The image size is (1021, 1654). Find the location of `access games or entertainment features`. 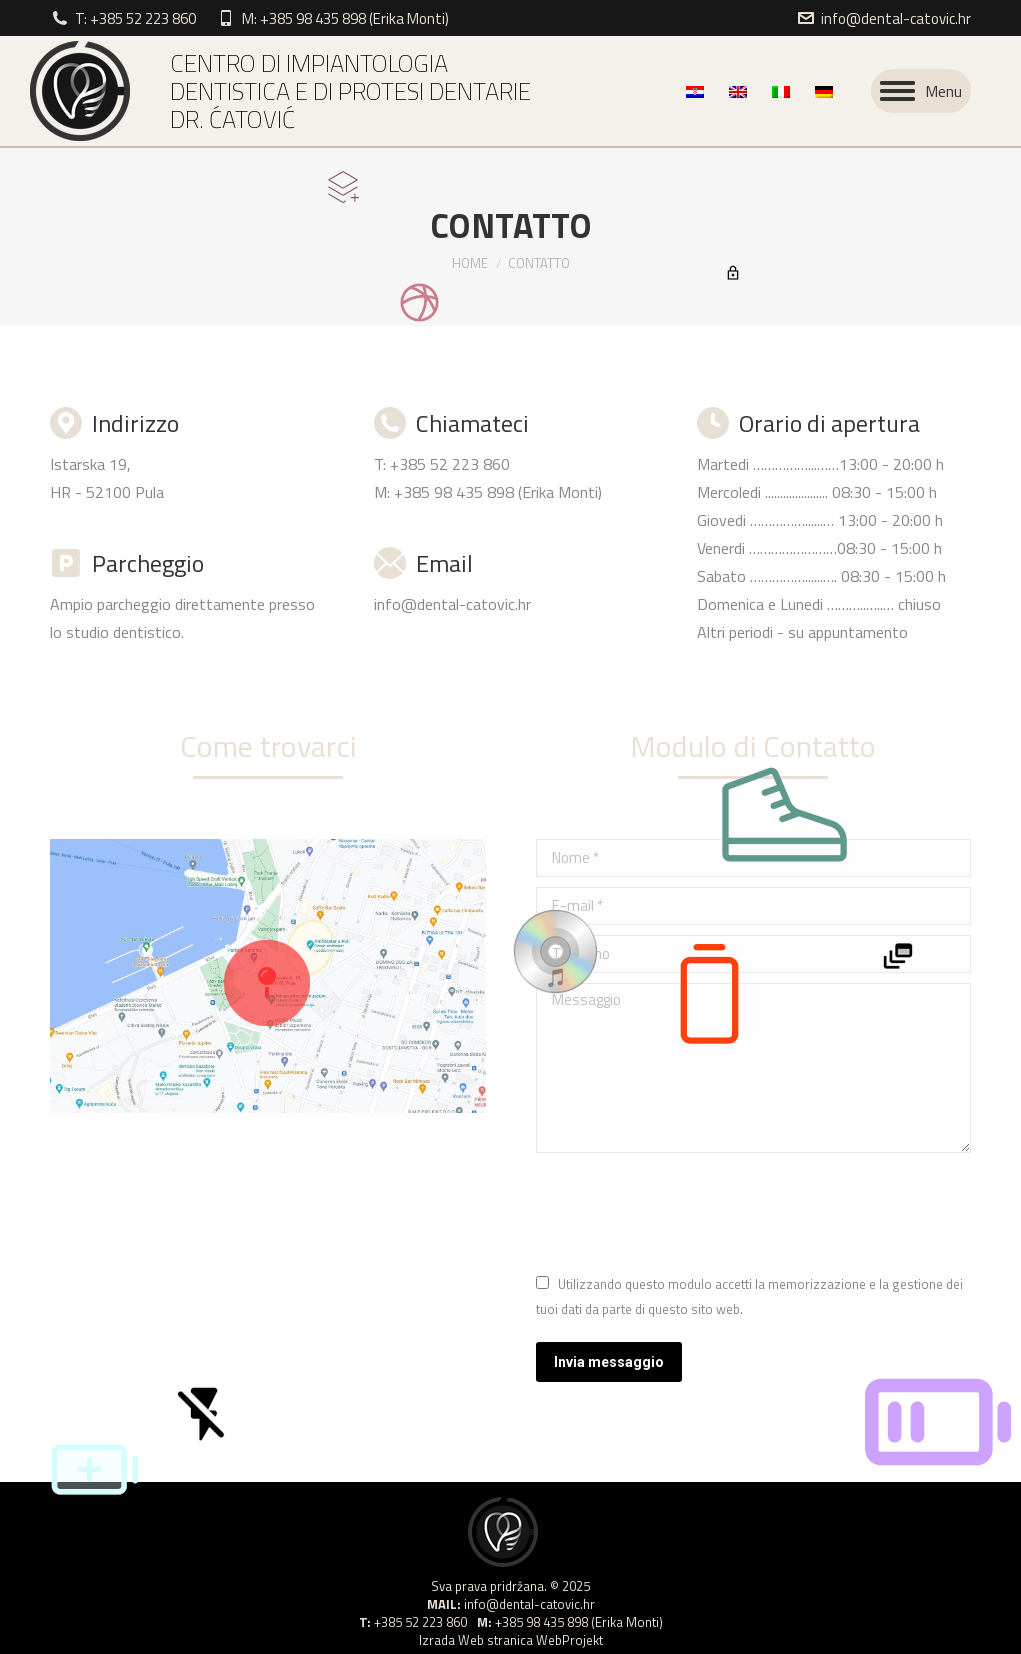

access games or entertainment features is located at coordinates (419, 302).